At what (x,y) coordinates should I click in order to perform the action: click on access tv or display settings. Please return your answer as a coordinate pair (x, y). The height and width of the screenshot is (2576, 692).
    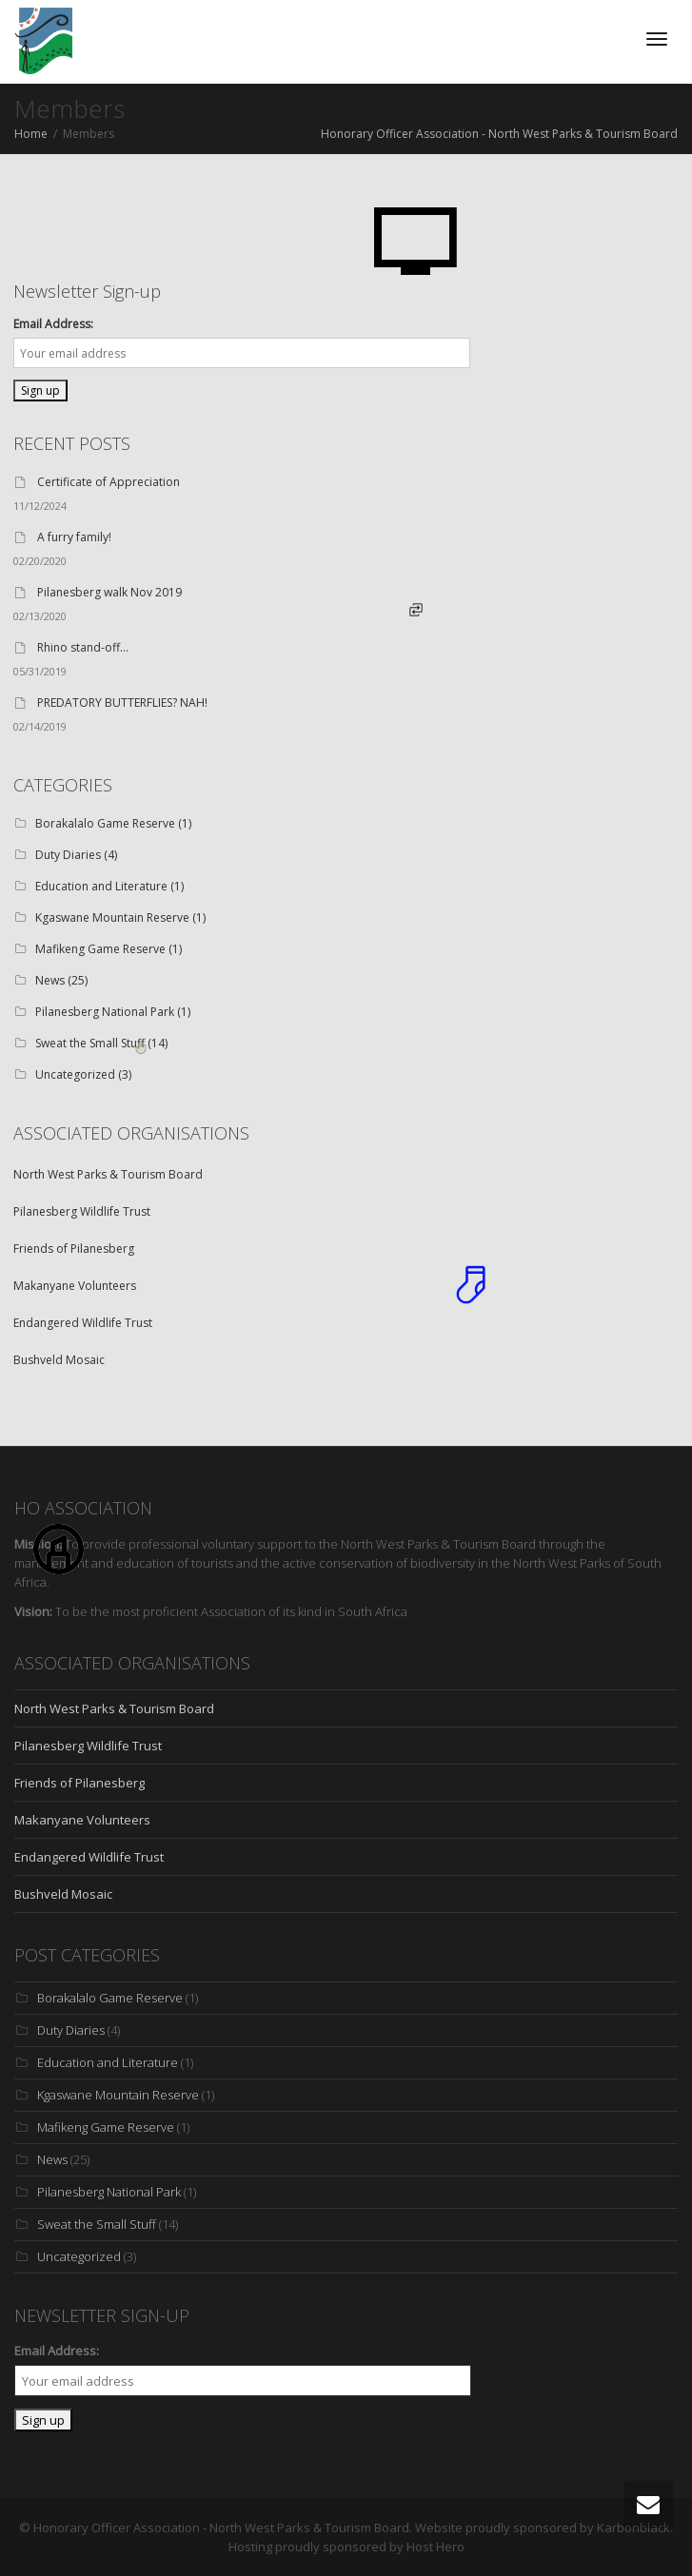
    Looking at the image, I should click on (415, 241).